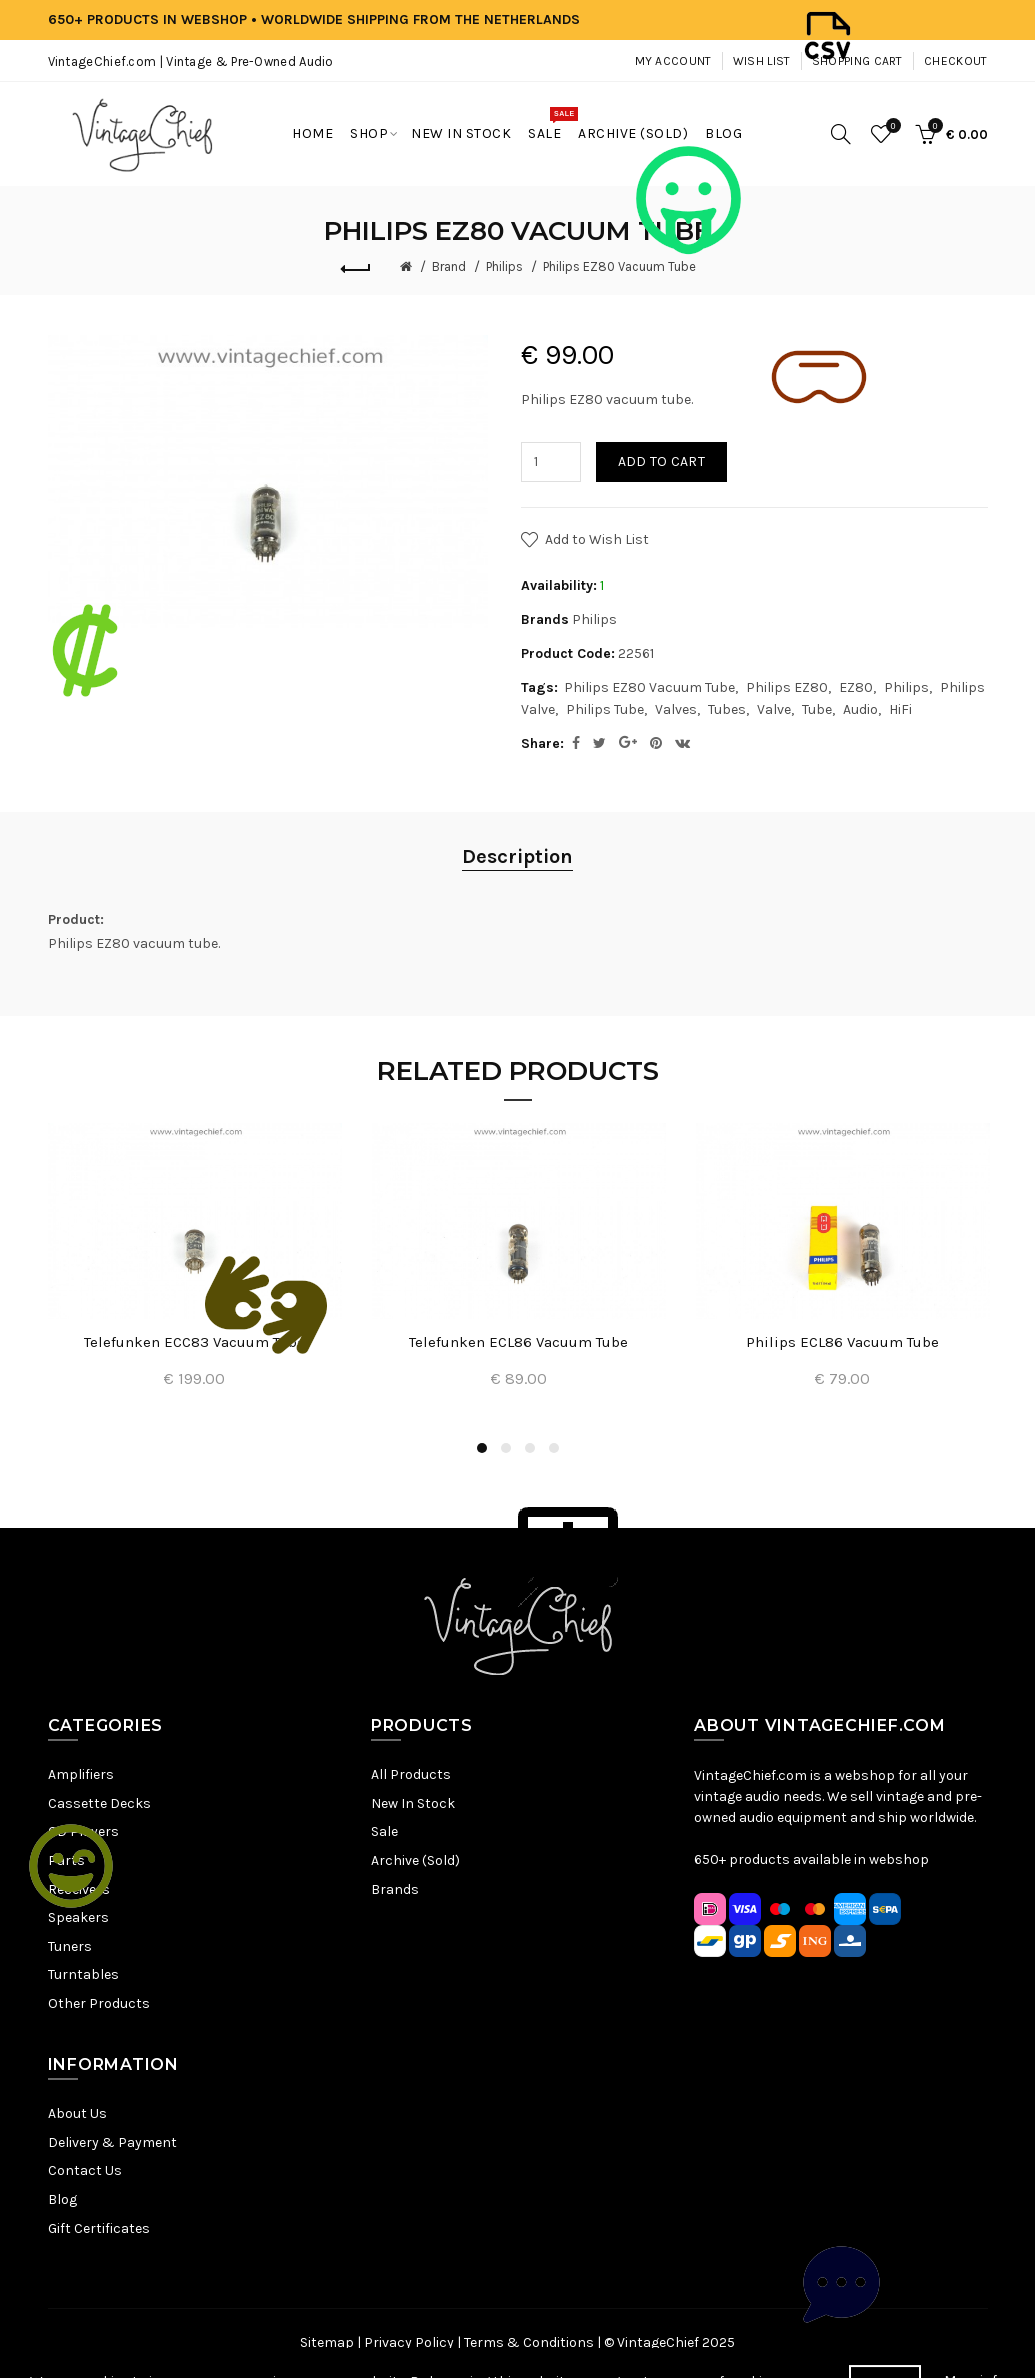 The height and width of the screenshot is (2378, 1035). What do you see at coordinates (688, 198) in the screenshot?
I see `react with a playful or silly emoji` at bounding box center [688, 198].